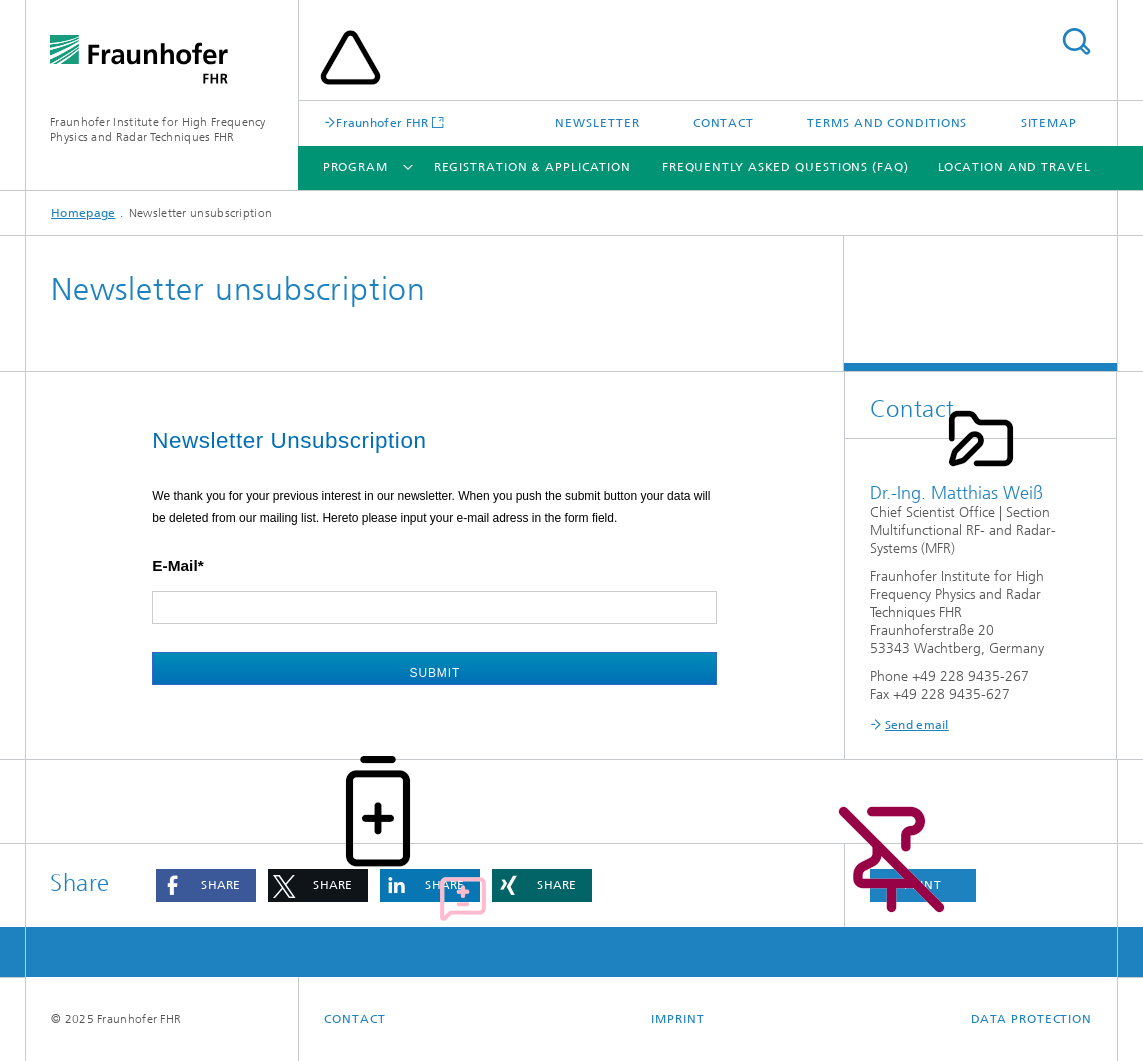 This screenshot has height=1061, width=1143. What do you see at coordinates (350, 57) in the screenshot?
I see `play or start media content` at bounding box center [350, 57].